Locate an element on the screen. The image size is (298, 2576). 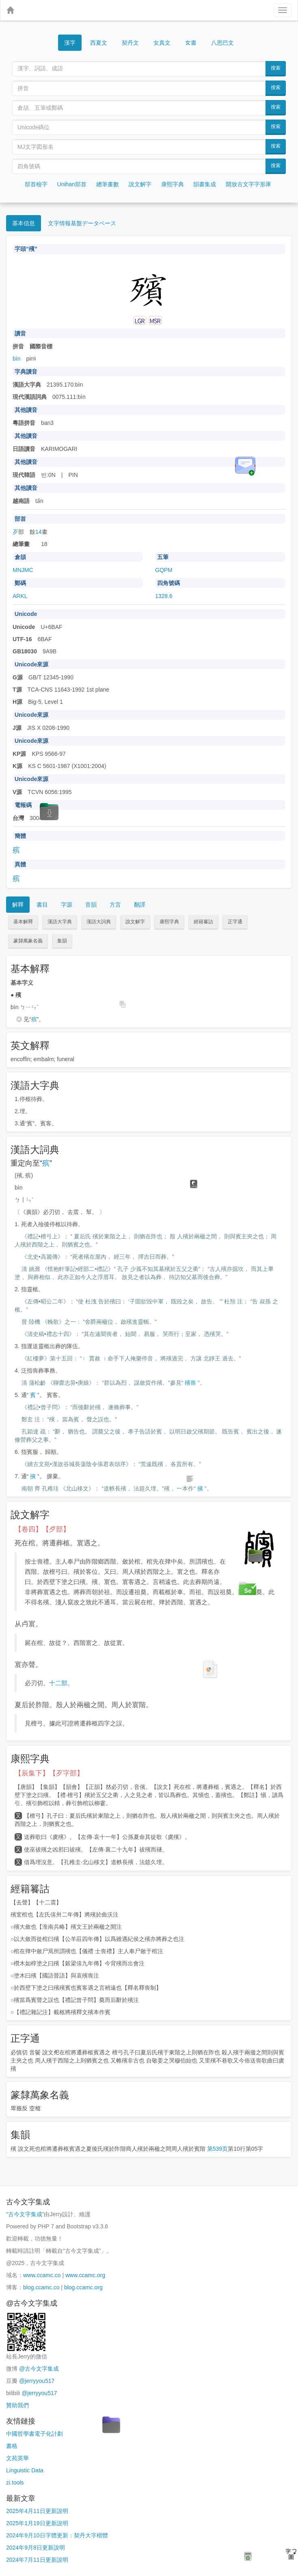
folder containing selenium test automation files is located at coordinates (247, 1588).